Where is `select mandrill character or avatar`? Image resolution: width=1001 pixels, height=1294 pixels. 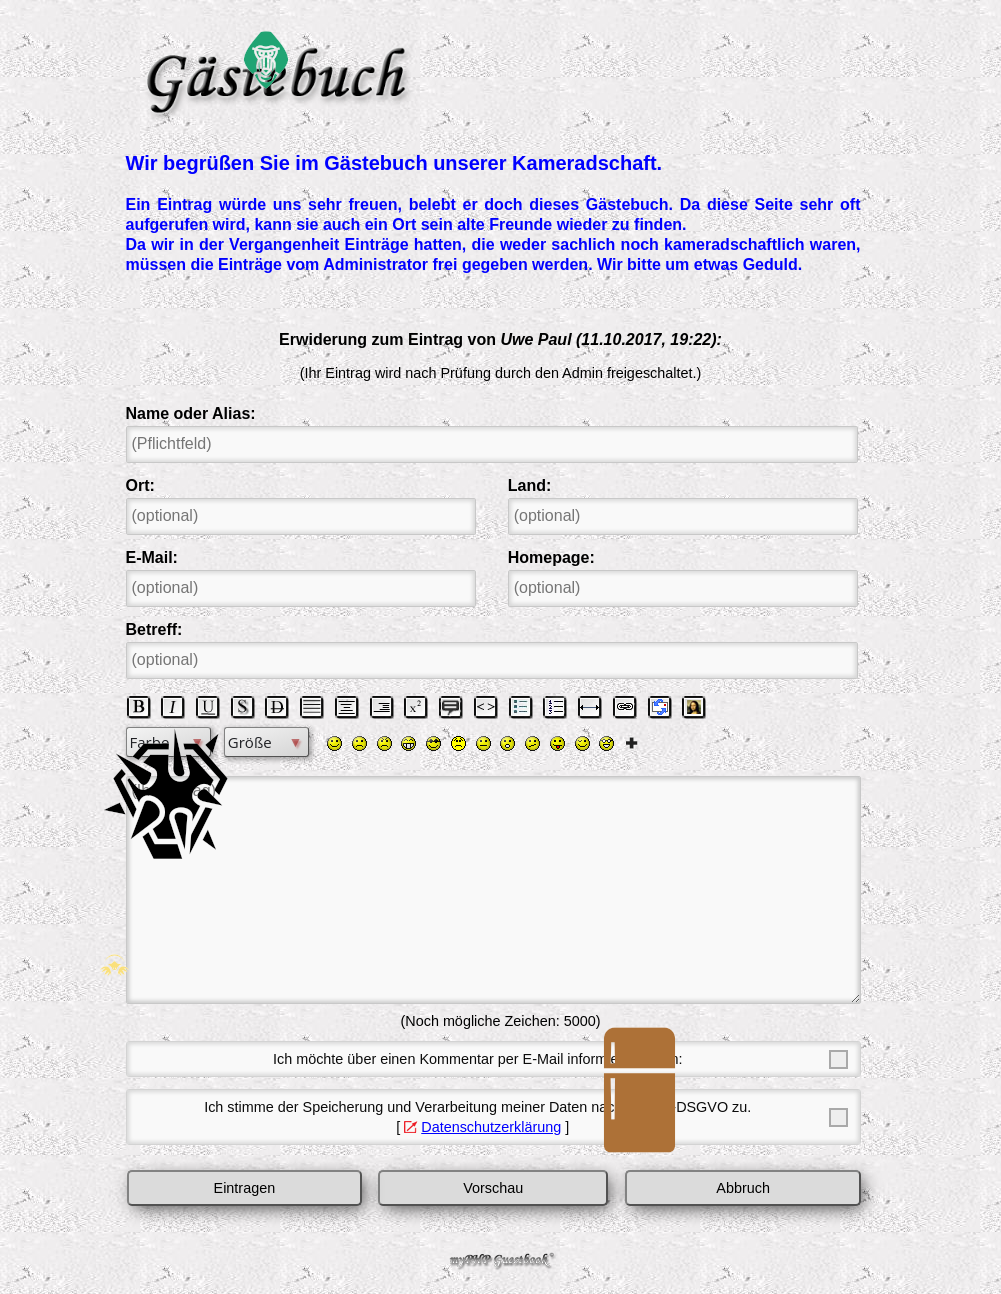
select mandrill character or avatar is located at coordinates (266, 60).